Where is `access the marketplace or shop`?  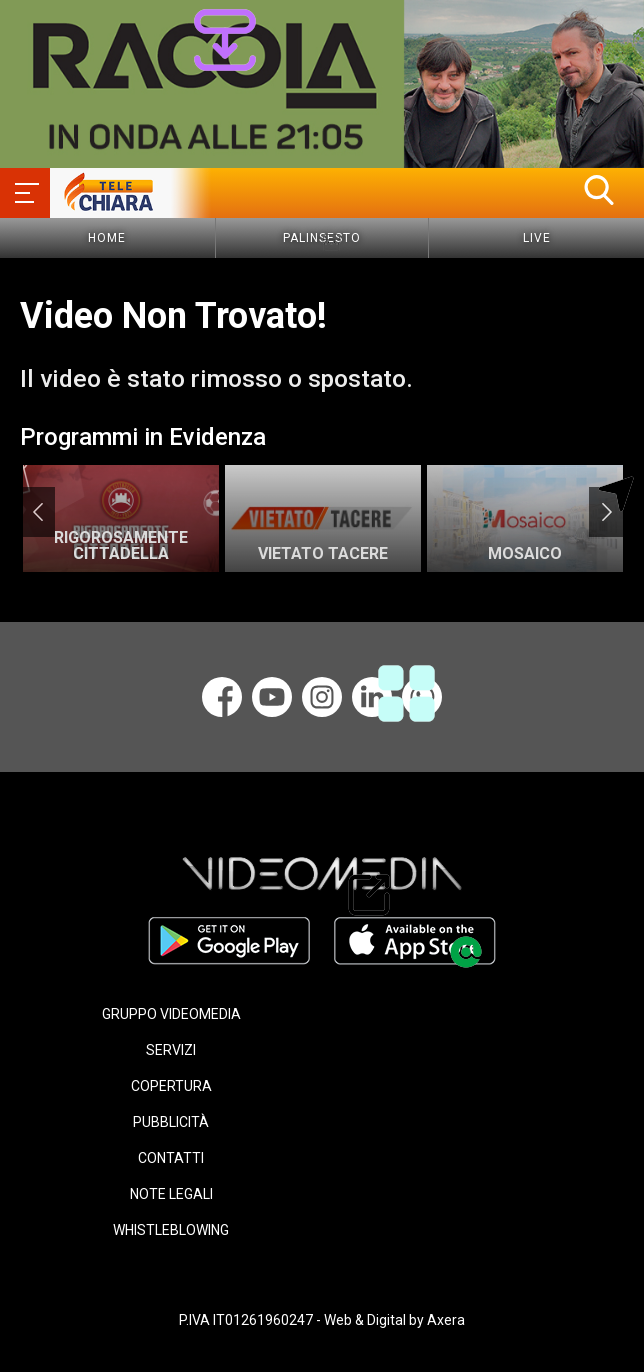 access the marketplace or shop is located at coordinates (331, 242).